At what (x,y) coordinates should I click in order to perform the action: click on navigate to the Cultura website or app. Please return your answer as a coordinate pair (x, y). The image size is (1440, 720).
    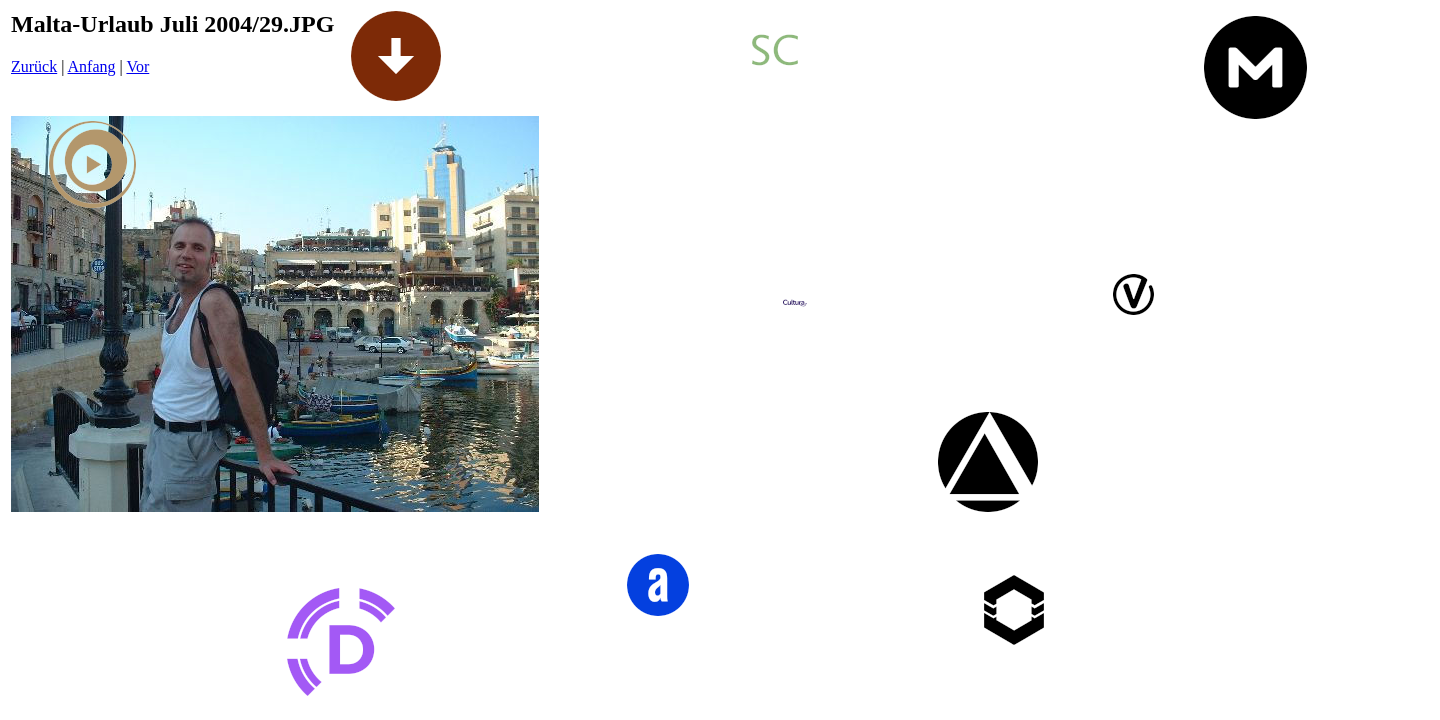
    Looking at the image, I should click on (795, 303).